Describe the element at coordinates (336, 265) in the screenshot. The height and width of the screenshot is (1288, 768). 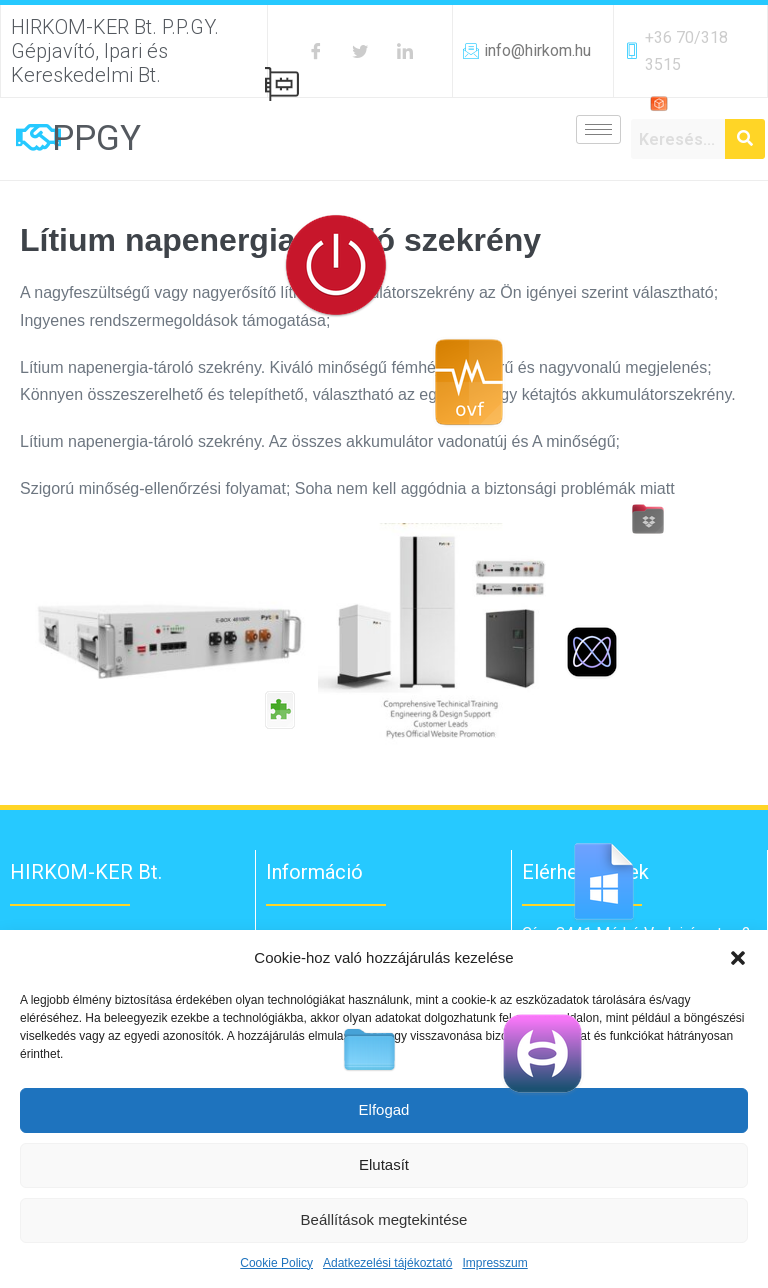
I see `shut down the system` at that location.